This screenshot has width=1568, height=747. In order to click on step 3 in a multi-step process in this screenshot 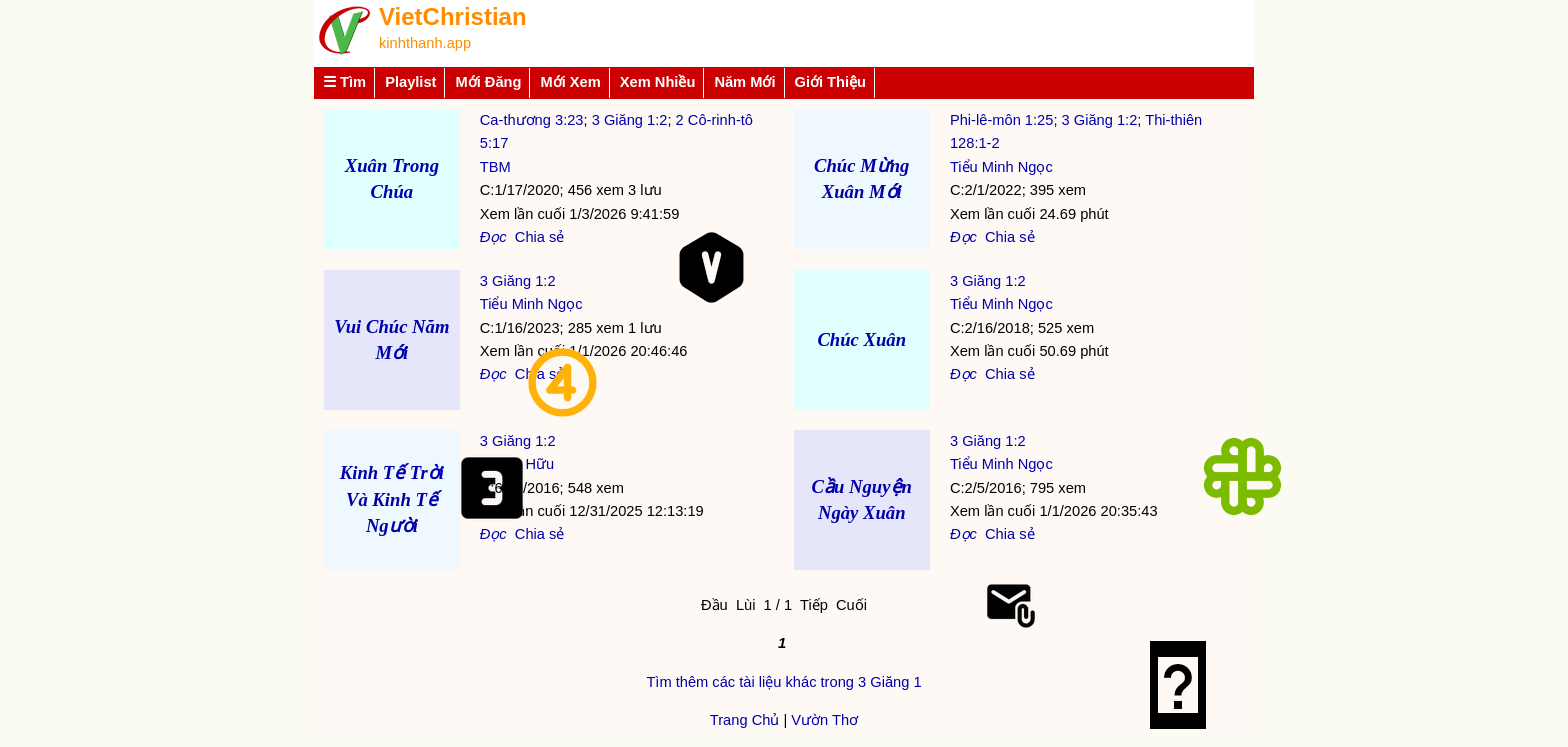, I will do `click(492, 488)`.